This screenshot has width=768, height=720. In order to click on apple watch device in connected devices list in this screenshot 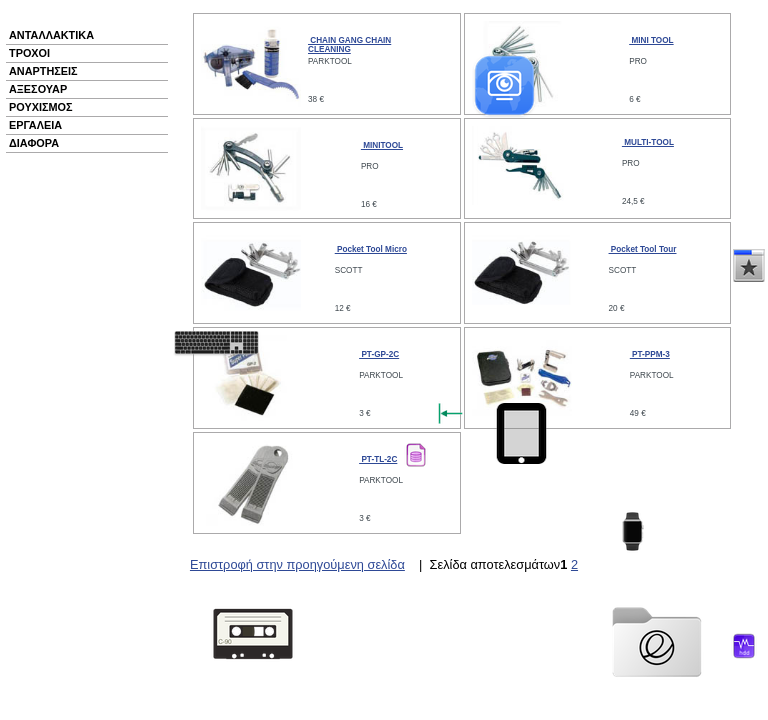, I will do `click(632, 531)`.